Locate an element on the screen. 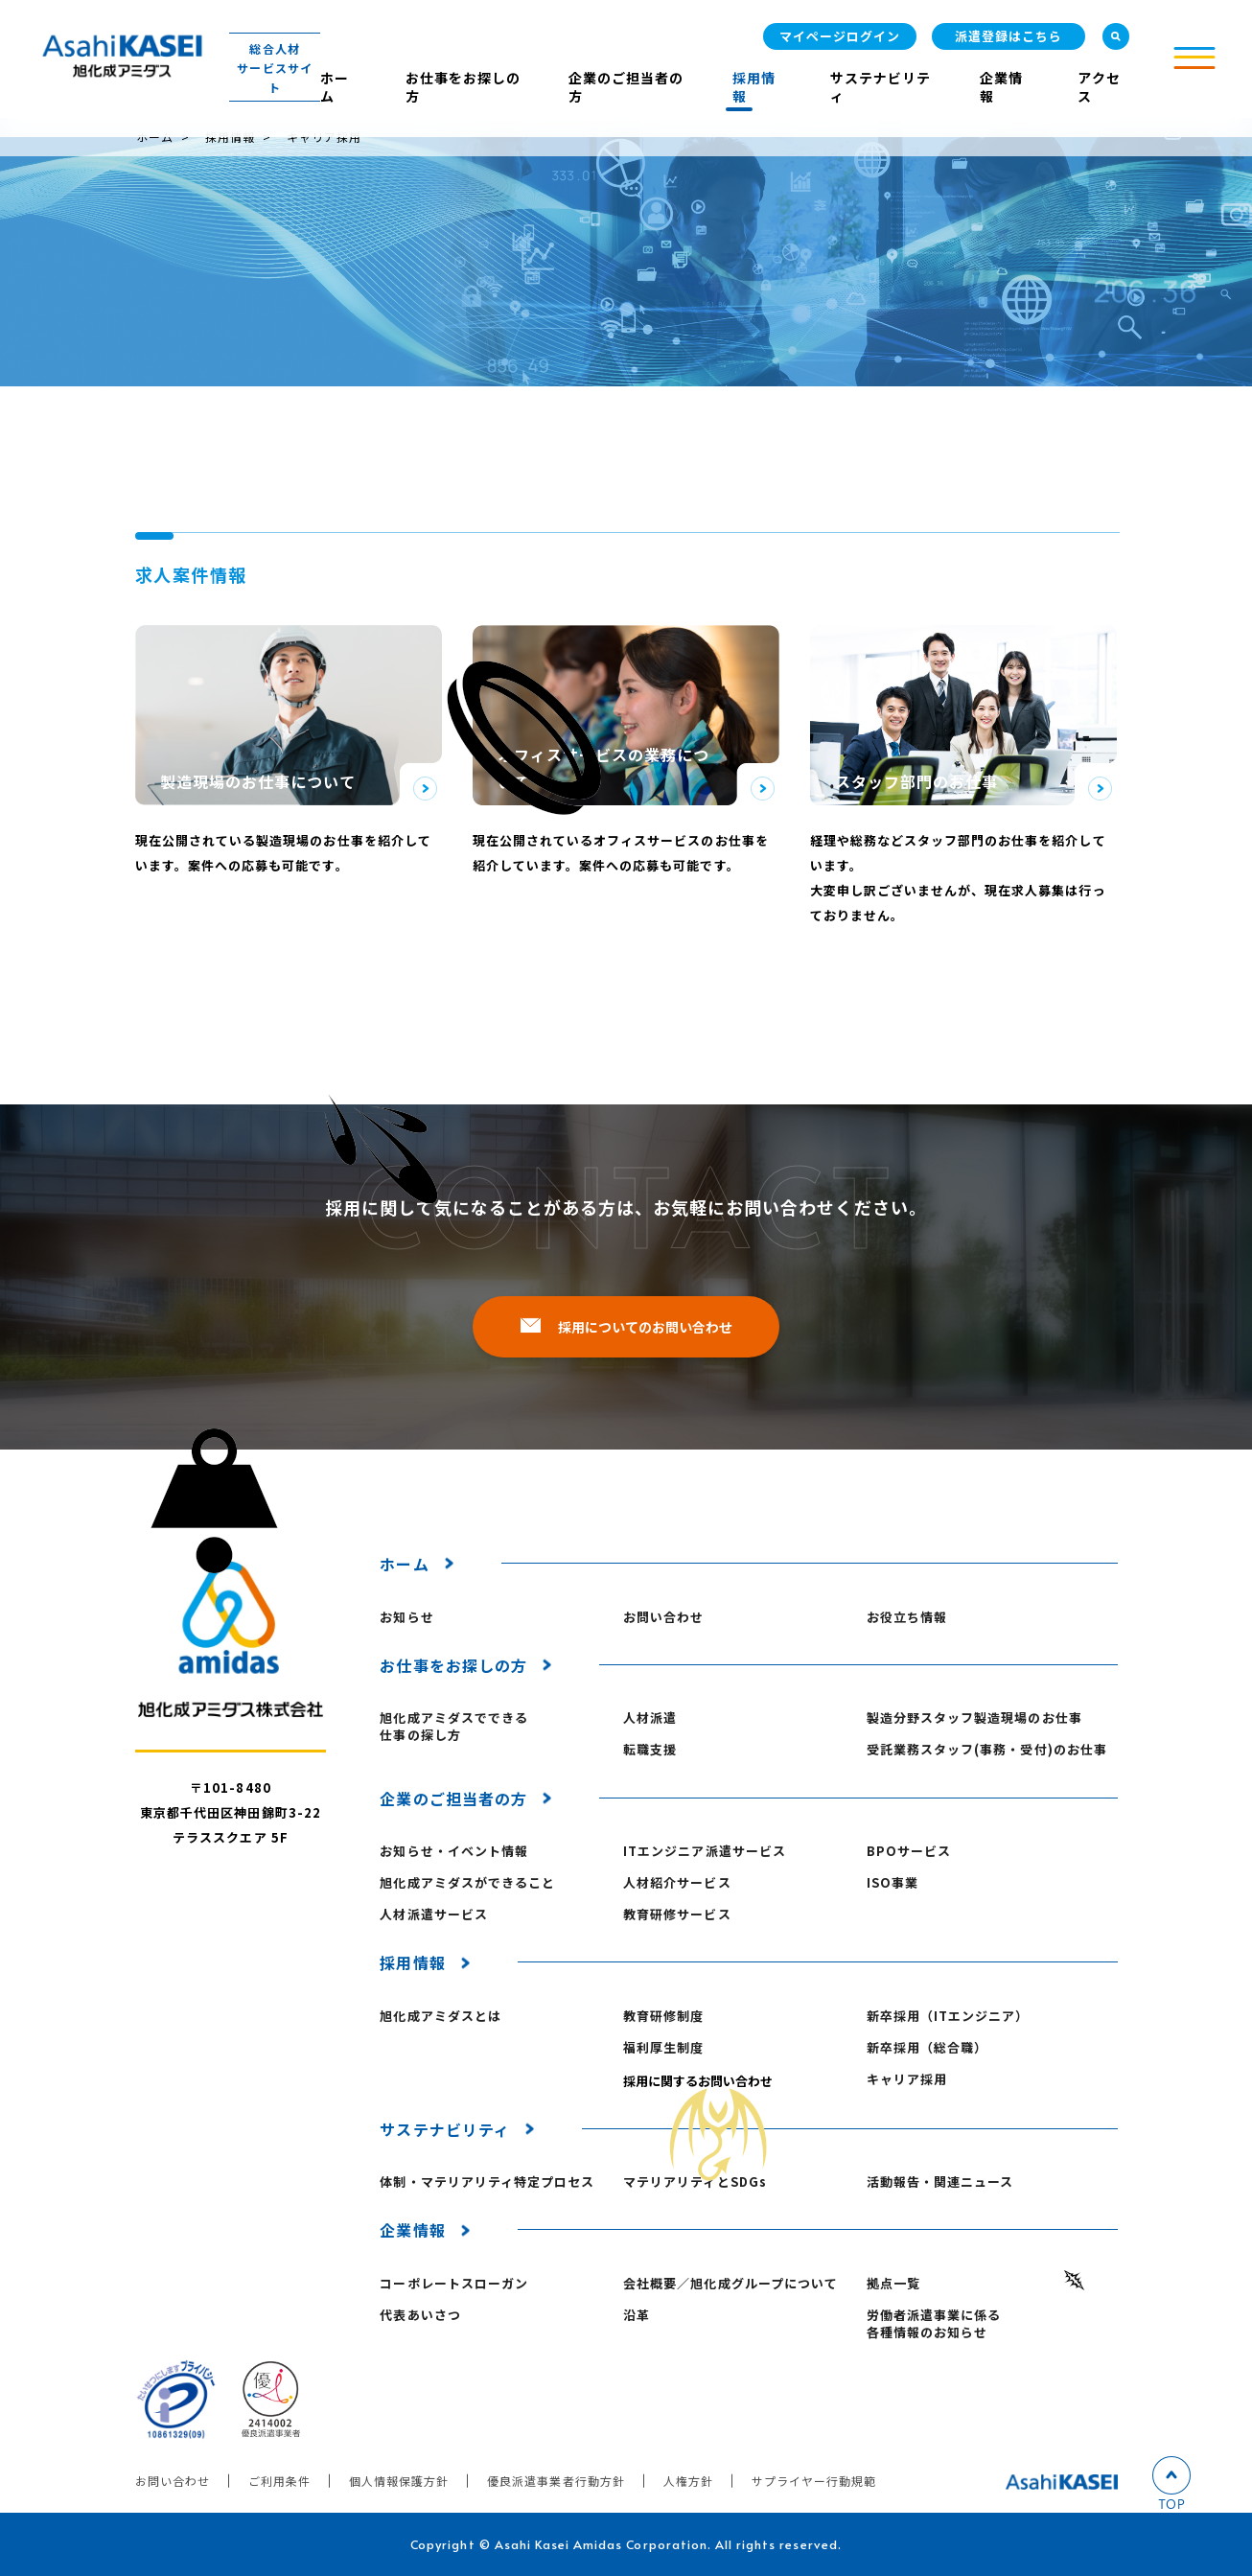 The image size is (1252, 2576). view tire or wheel settings is located at coordinates (525, 738).